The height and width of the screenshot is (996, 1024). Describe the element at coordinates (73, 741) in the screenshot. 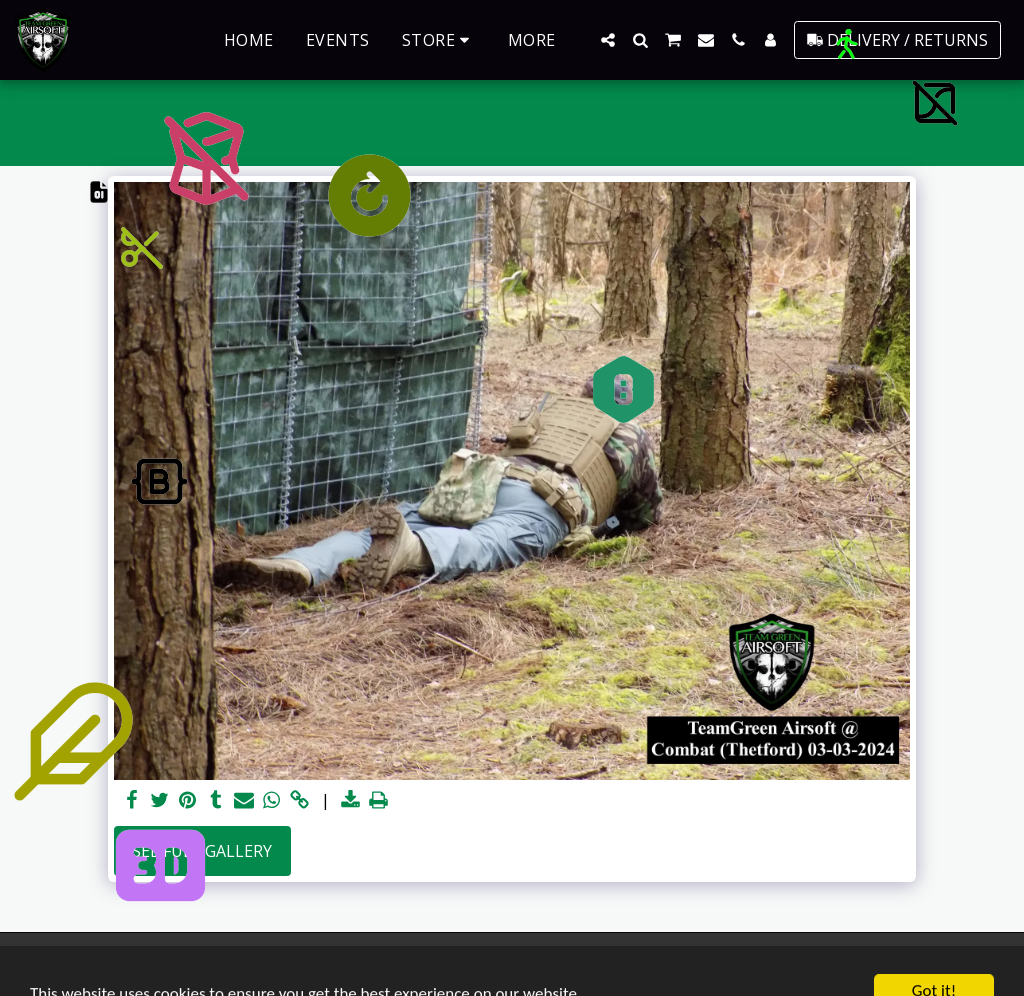

I see `compose a new message or note` at that location.